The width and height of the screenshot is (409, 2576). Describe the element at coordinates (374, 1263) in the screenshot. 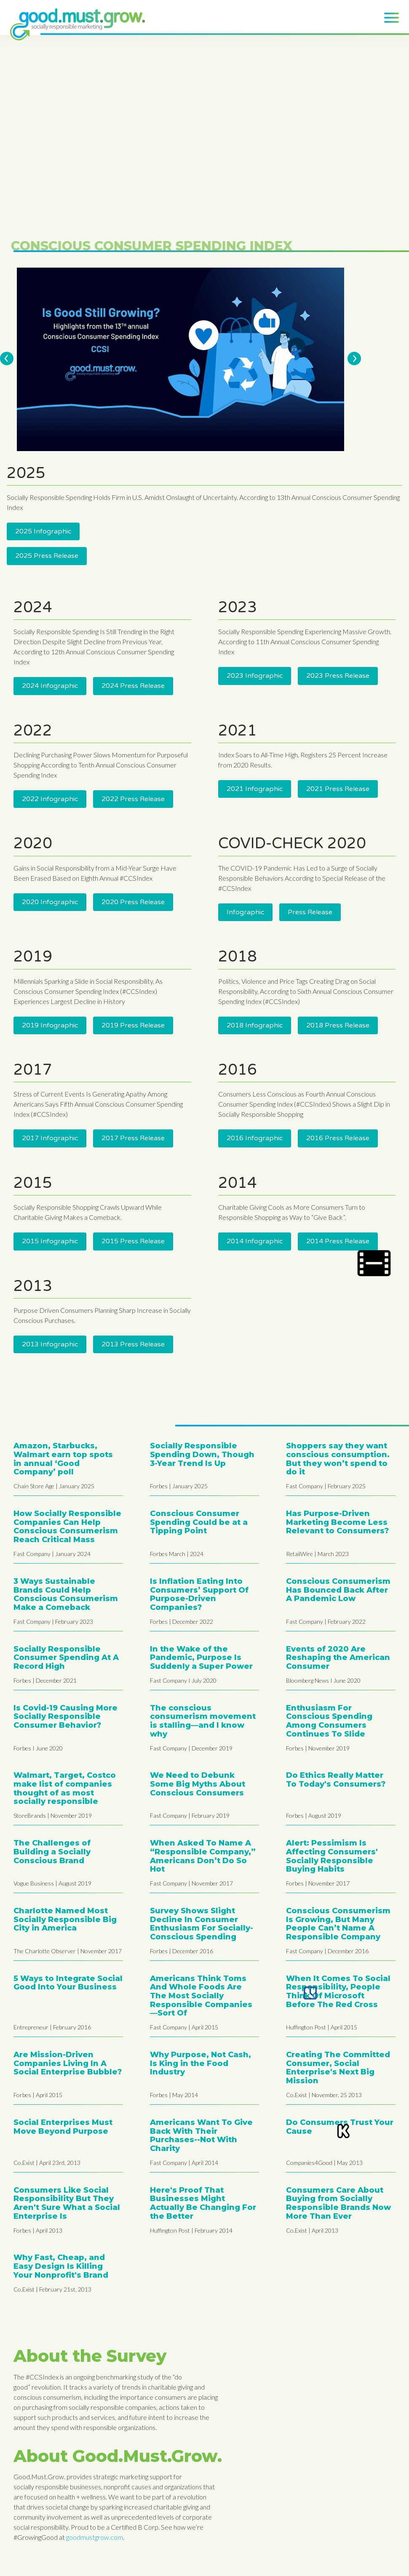

I see `access video or film content` at that location.